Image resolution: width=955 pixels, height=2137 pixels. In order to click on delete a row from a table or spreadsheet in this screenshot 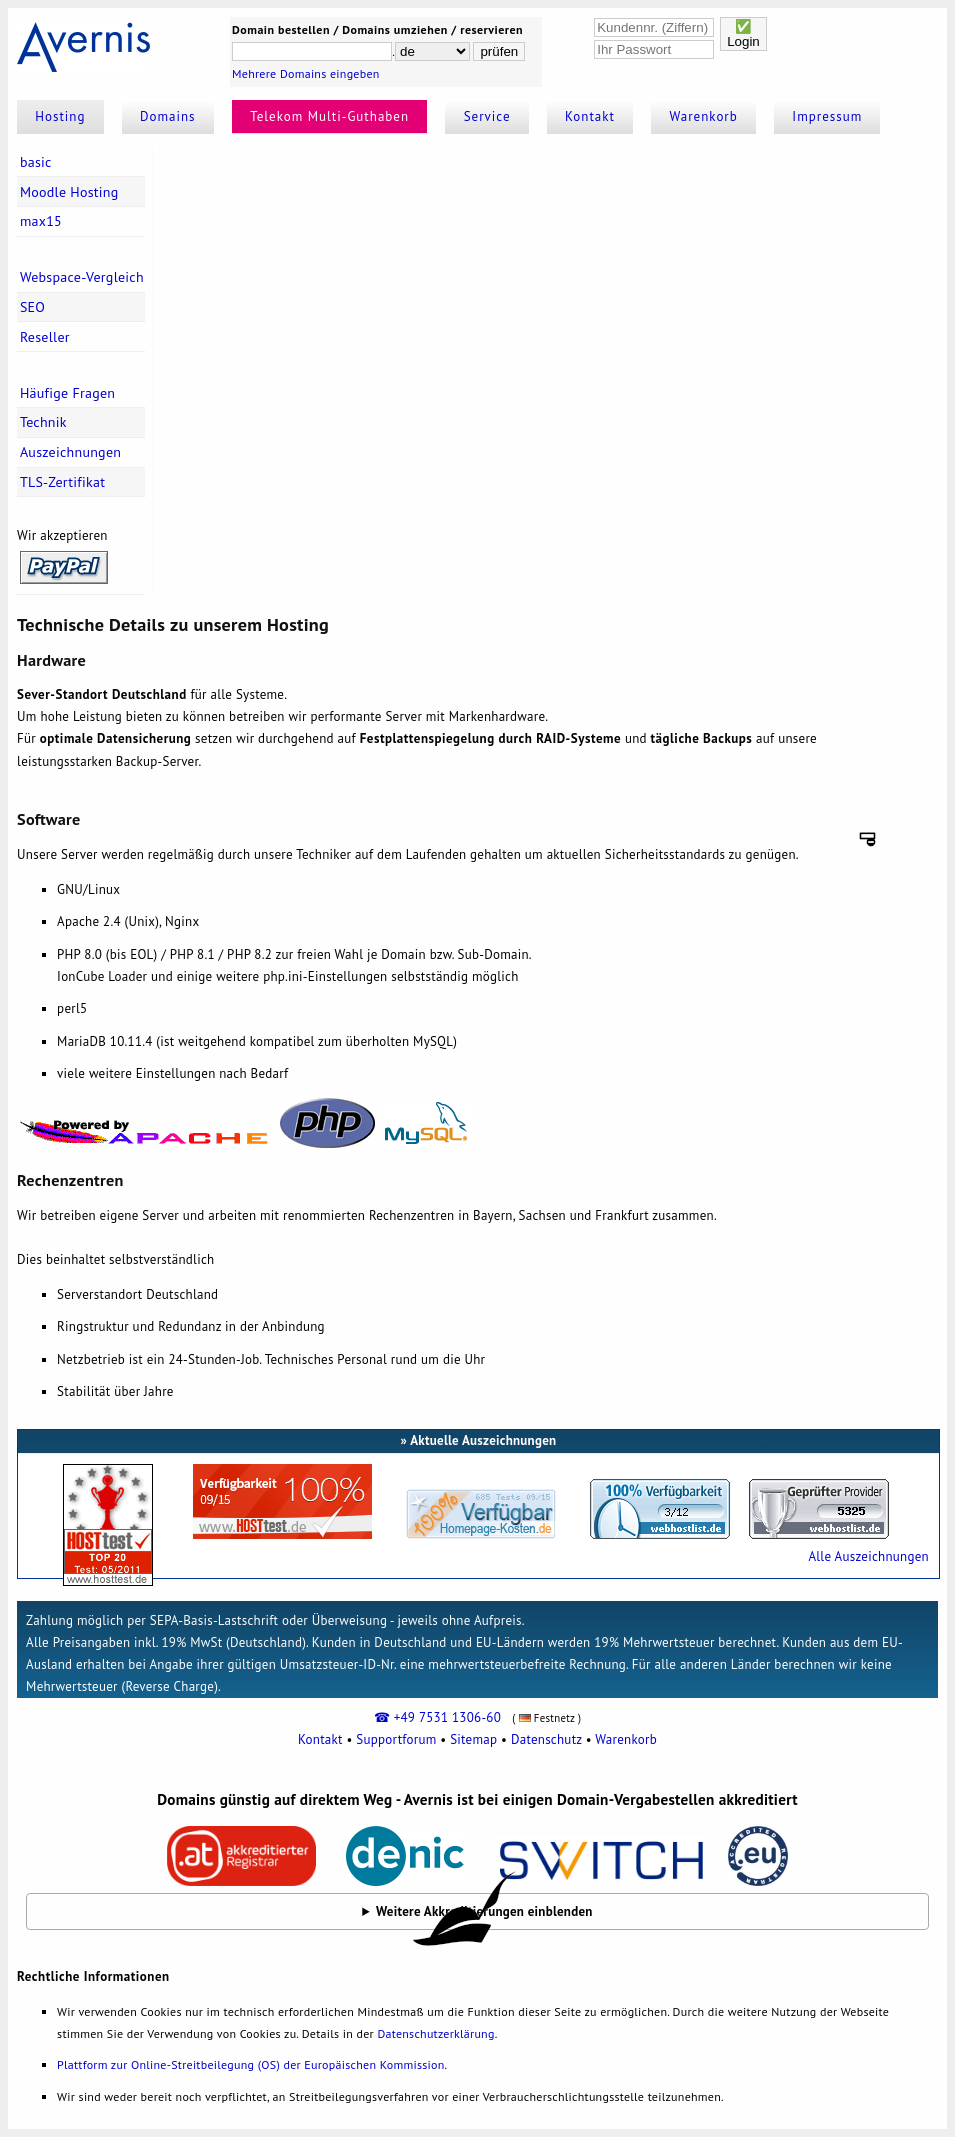, I will do `click(867, 838)`.